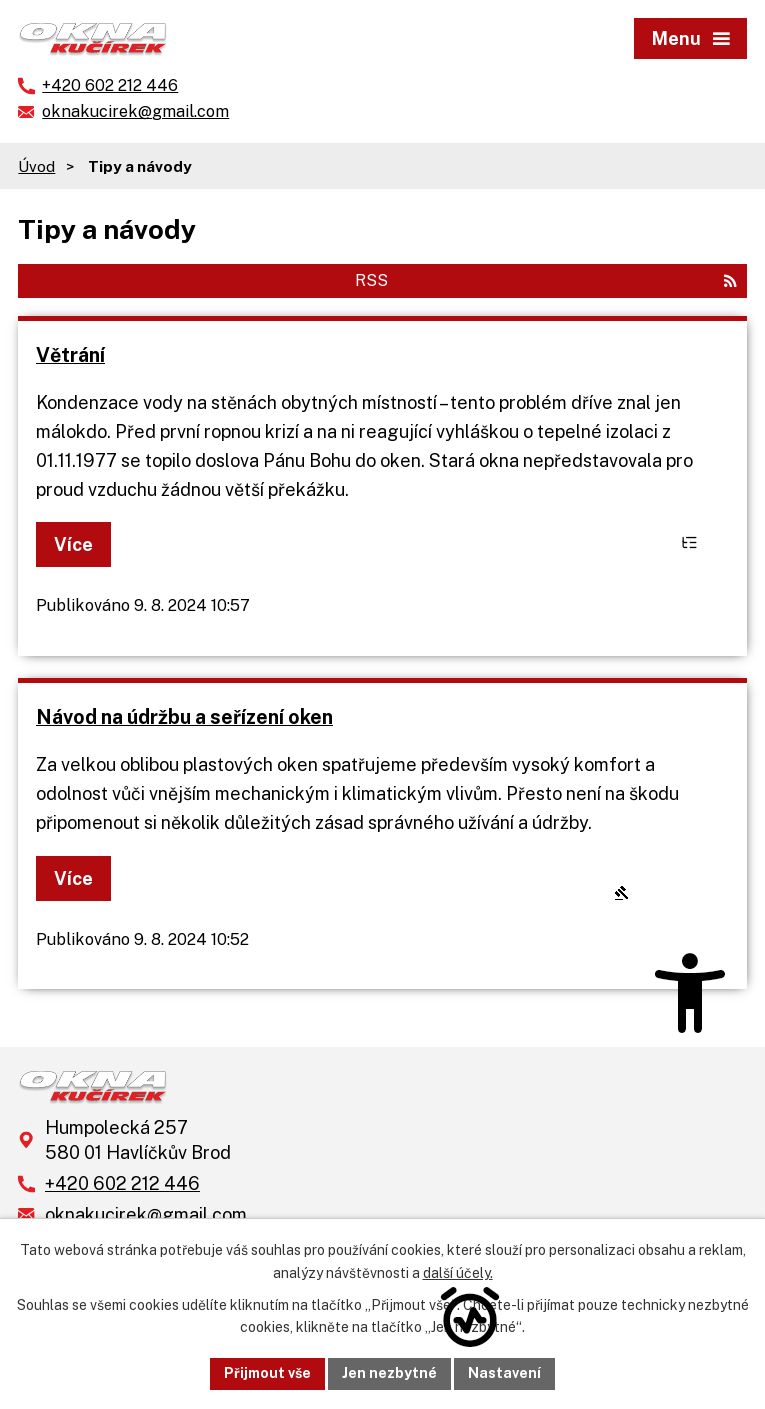 The image size is (765, 1409). I want to click on access accessibility settings, so click(690, 993).